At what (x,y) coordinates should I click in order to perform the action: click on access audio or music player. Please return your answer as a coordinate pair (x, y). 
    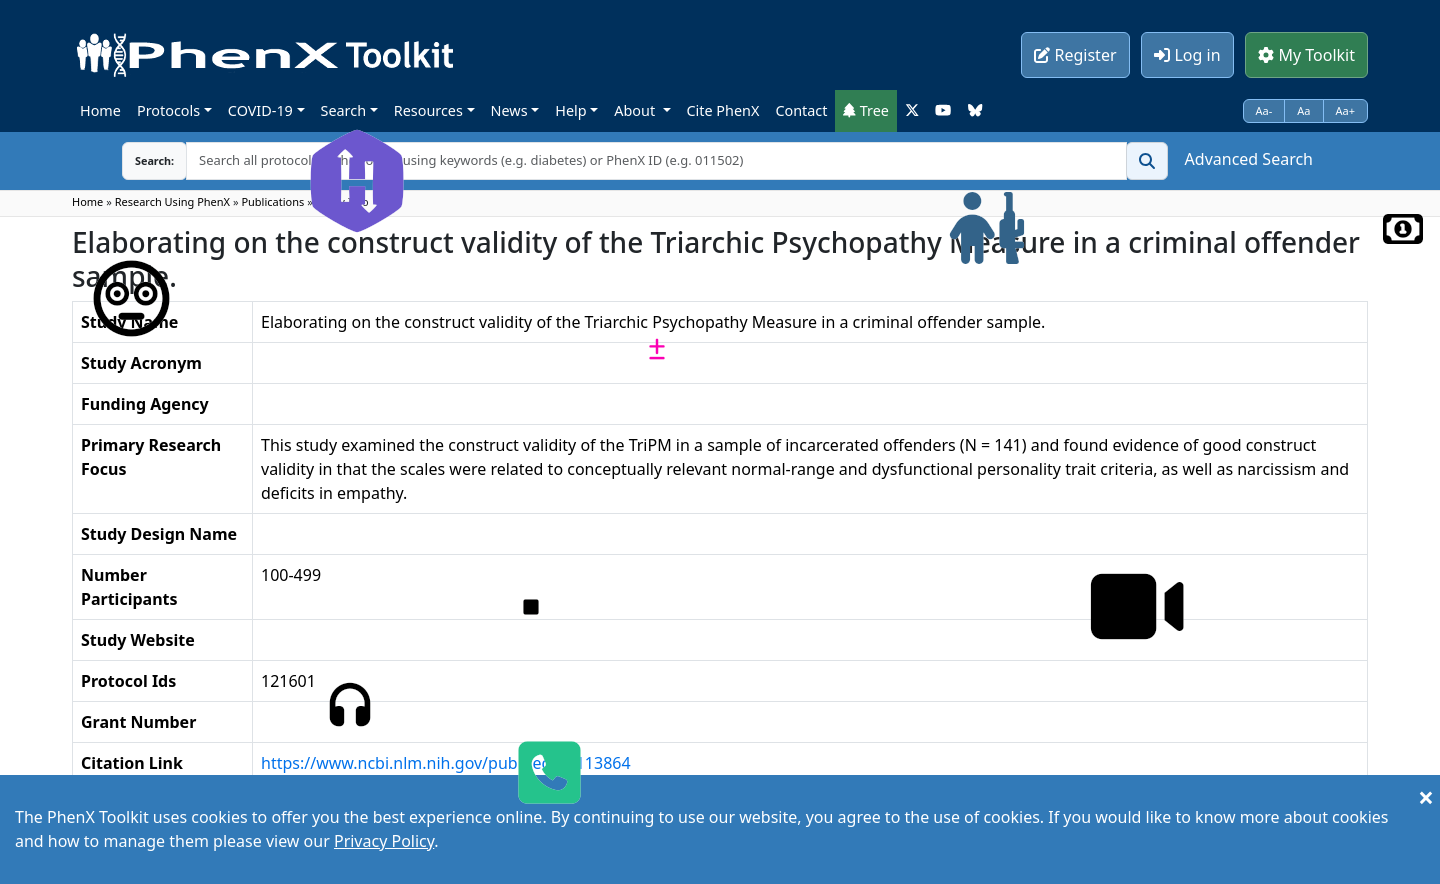
    Looking at the image, I should click on (350, 706).